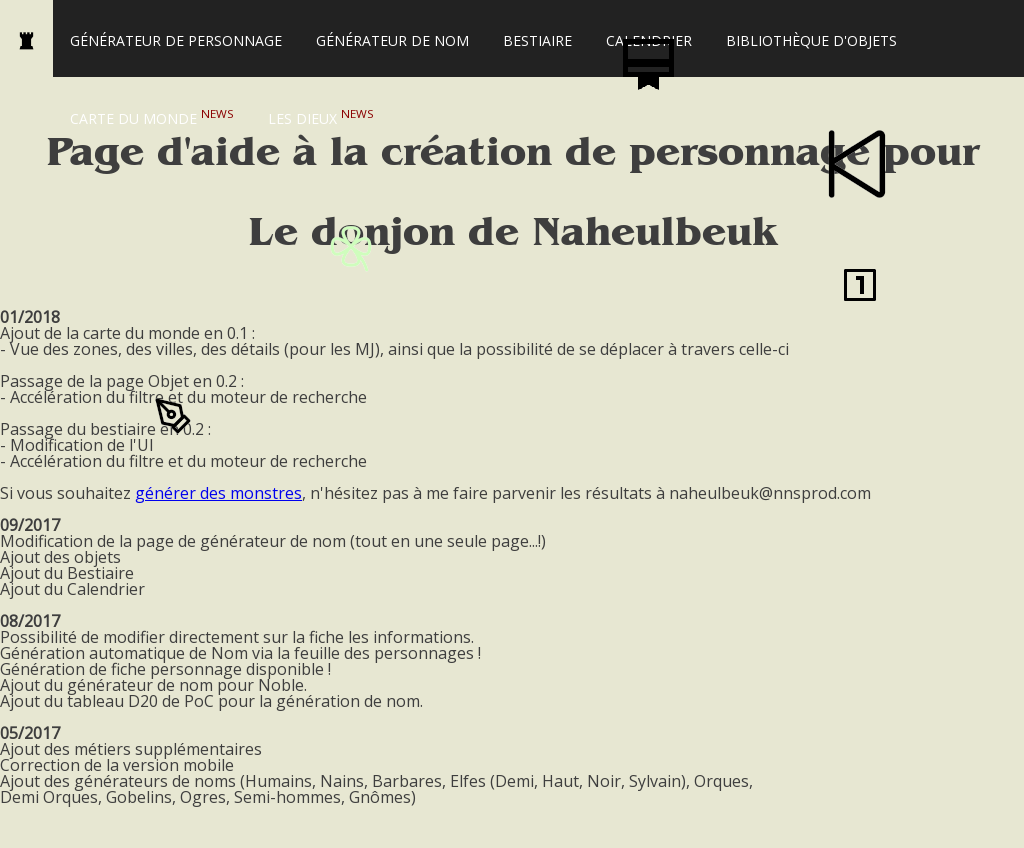 The image size is (1024, 848). Describe the element at coordinates (860, 285) in the screenshot. I see `select option one or first choice` at that location.